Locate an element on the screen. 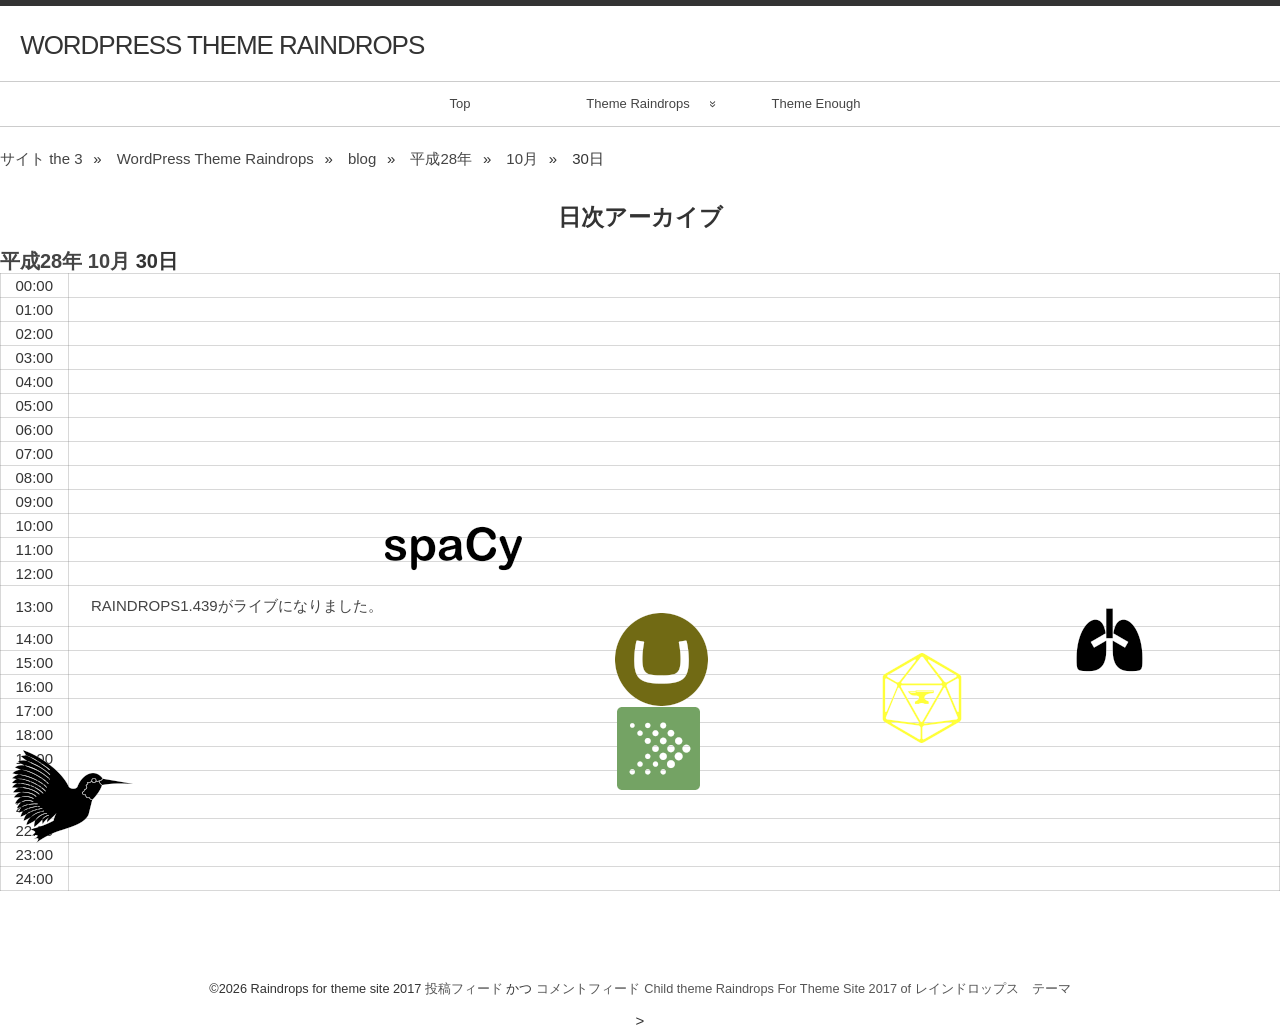  umbraco content management system logo is located at coordinates (661, 659).